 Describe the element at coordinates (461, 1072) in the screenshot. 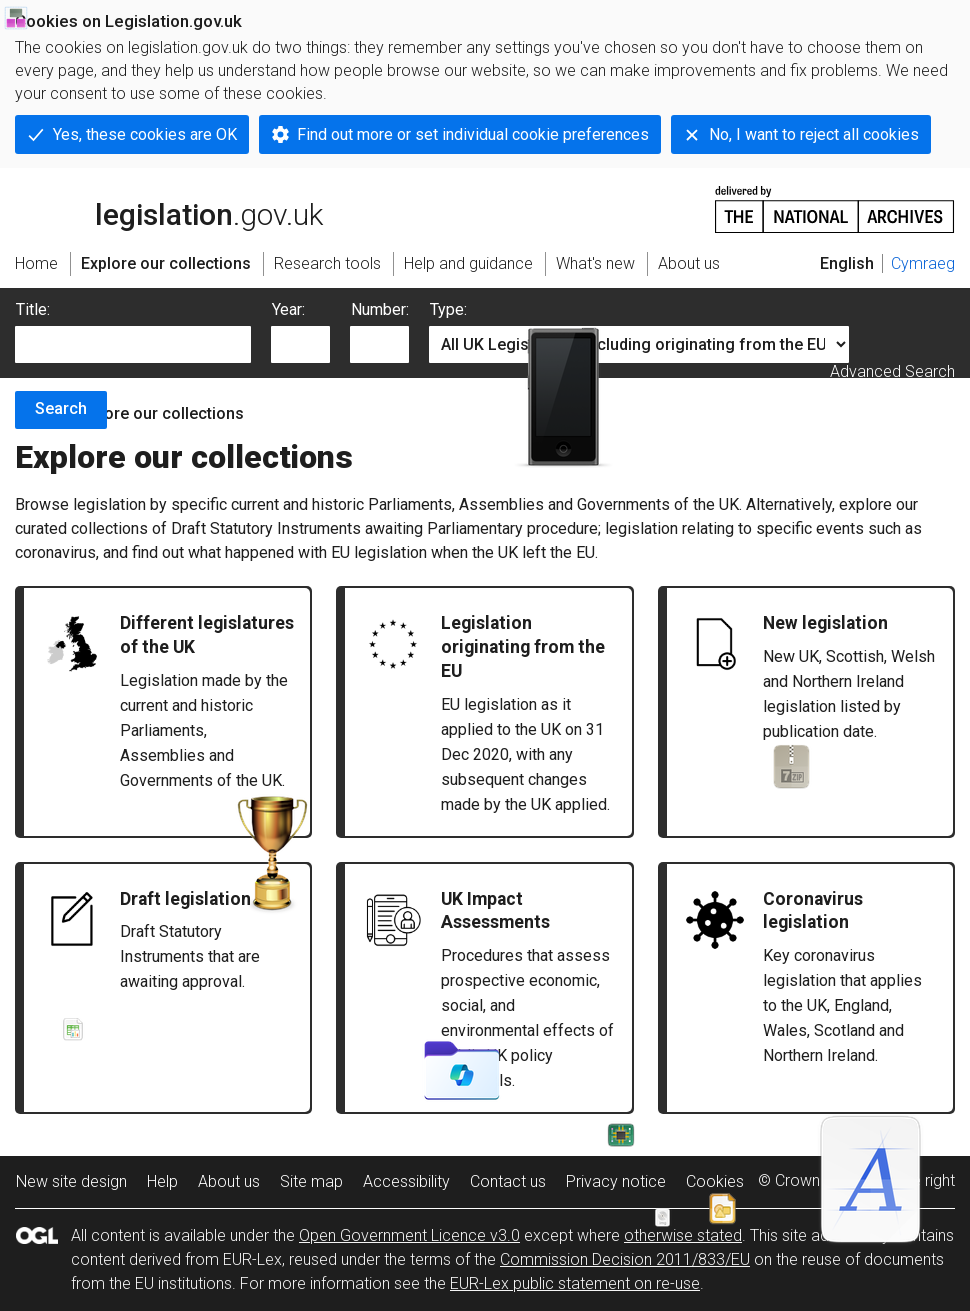

I see `open folder containing Microsoft Copilot files` at that location.